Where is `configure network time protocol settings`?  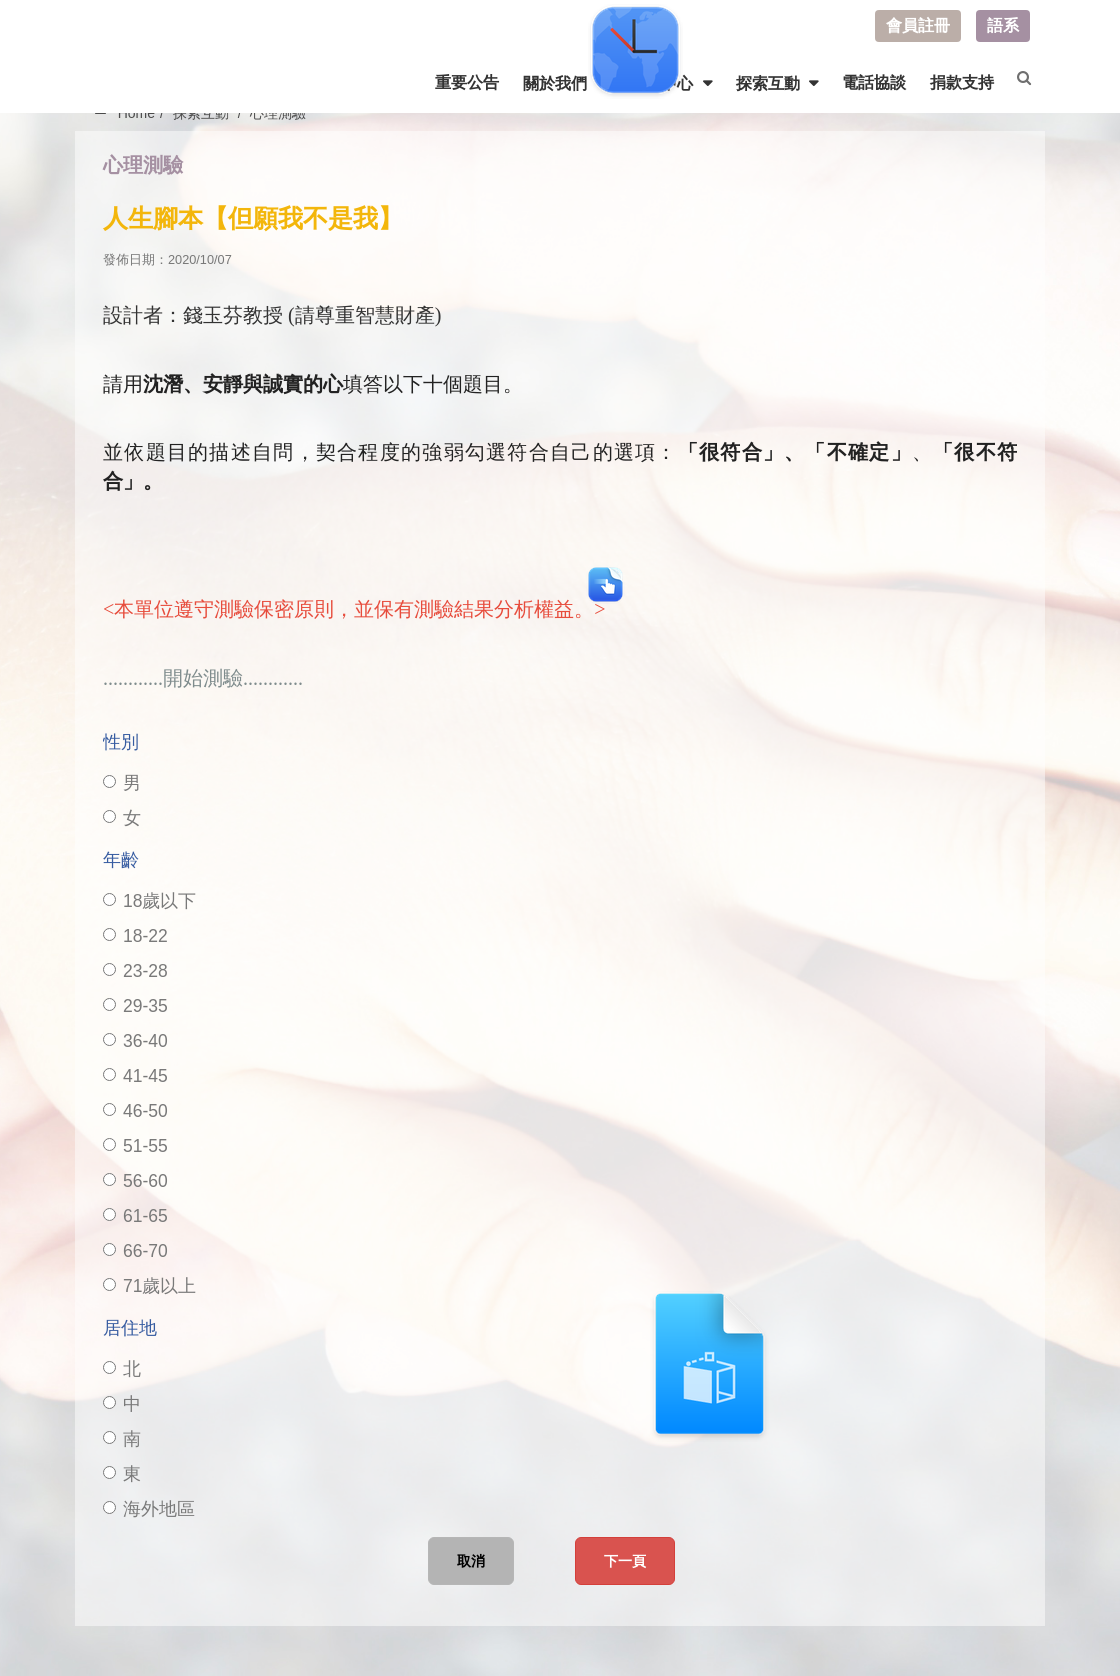 configure network time protocol settings is located at coordinates (635, 51).